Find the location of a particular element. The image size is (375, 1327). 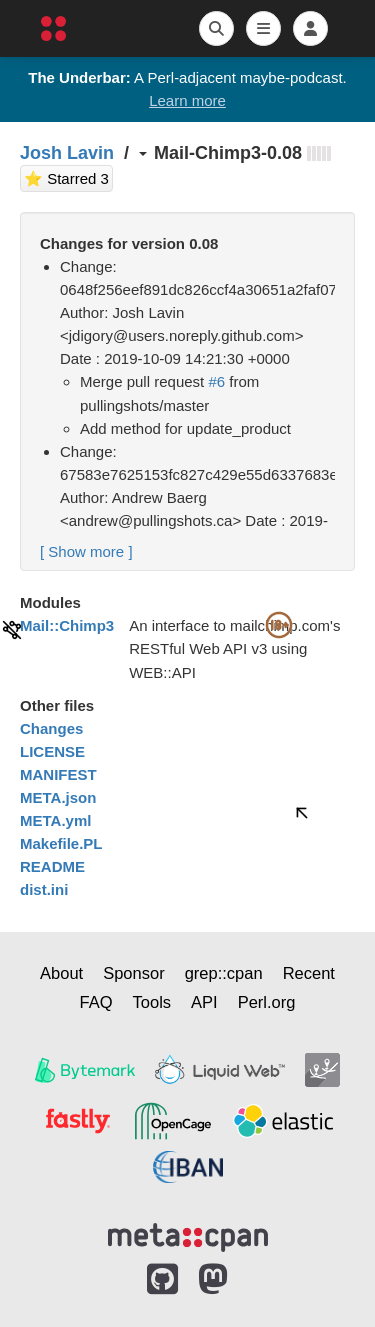

disable polygon drawing tool is located at coordinates (12, 630).